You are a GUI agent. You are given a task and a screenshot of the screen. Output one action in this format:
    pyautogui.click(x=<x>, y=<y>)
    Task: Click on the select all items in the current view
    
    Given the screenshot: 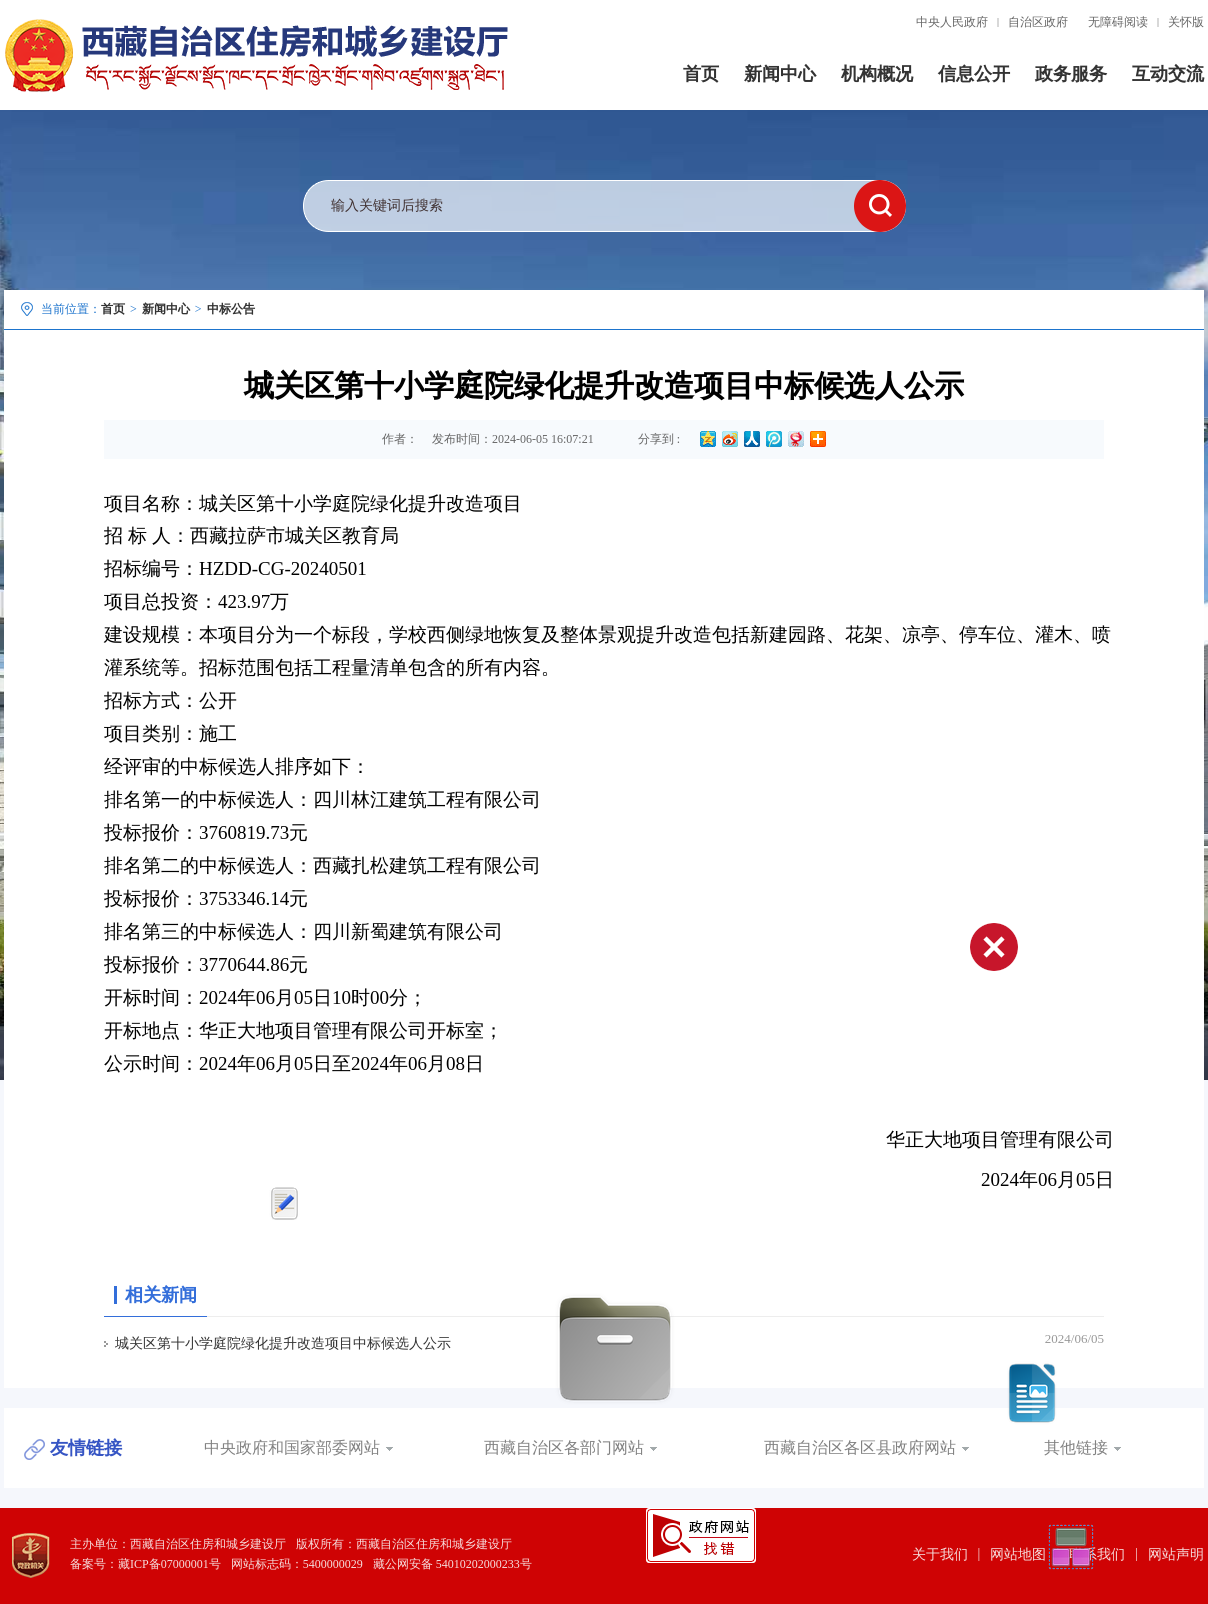 What is the action you would take?
    pyautogui.click(x=1071, y=1547)
    